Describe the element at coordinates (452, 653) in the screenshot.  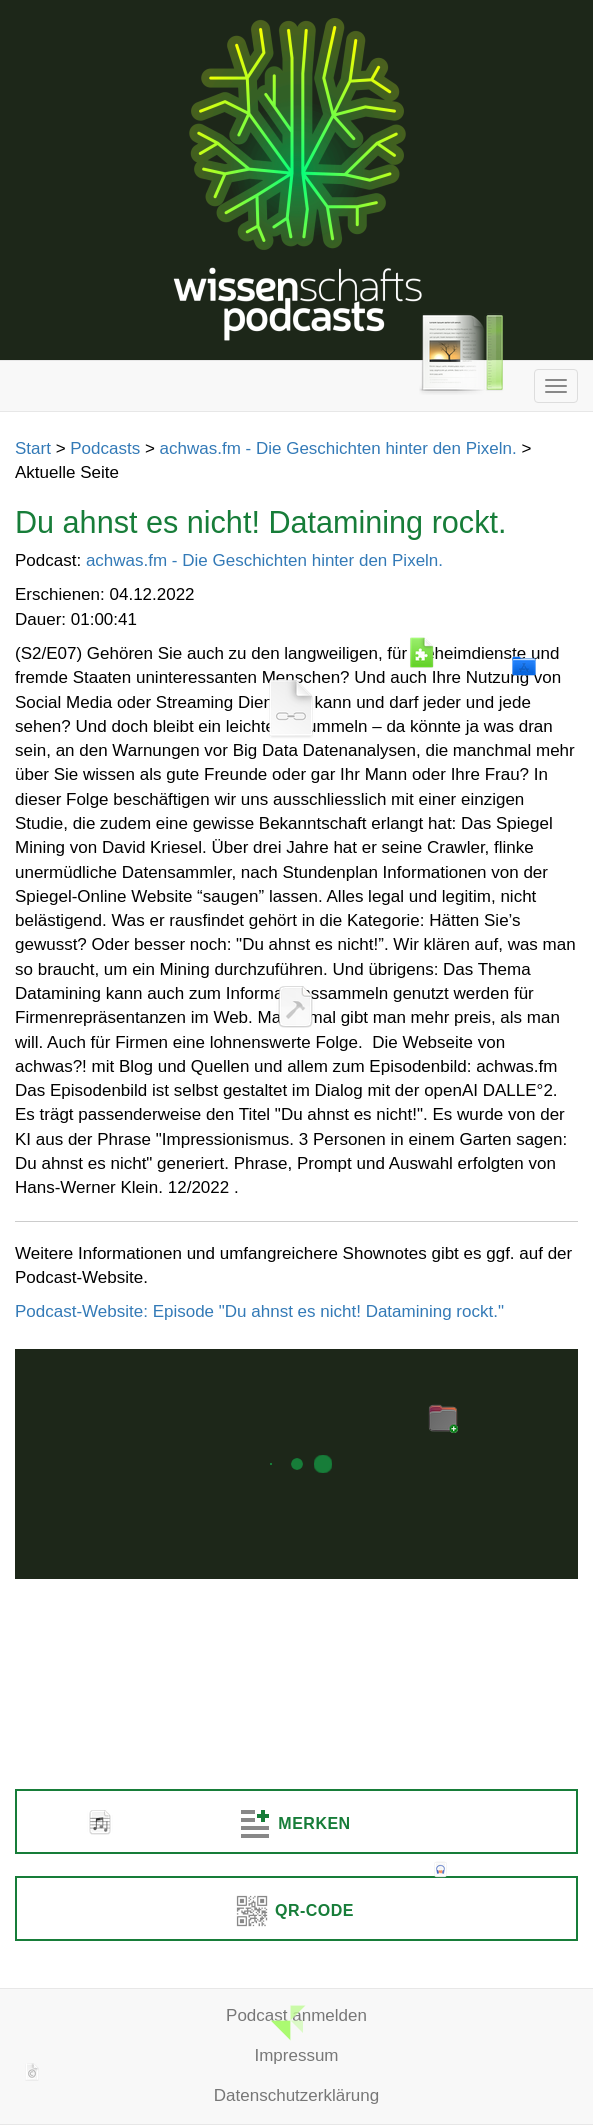
I see `a browser or app extension file` at that location.